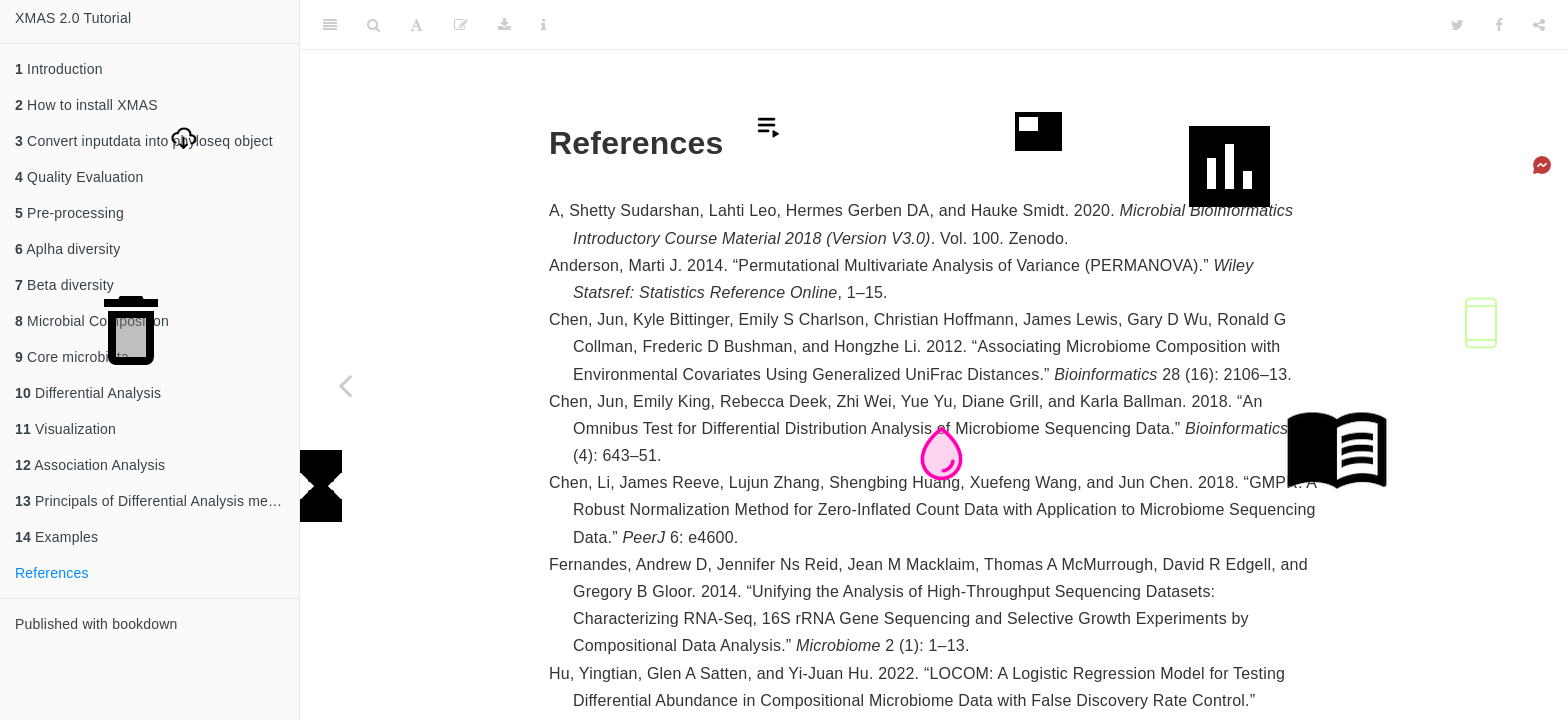 The height and width of the screenshot is (720, 1568). What do you see at coordinates (1229, 166) in the screenshot?
I see `view analytics or performance reports` at bounding box center [1229, 166].